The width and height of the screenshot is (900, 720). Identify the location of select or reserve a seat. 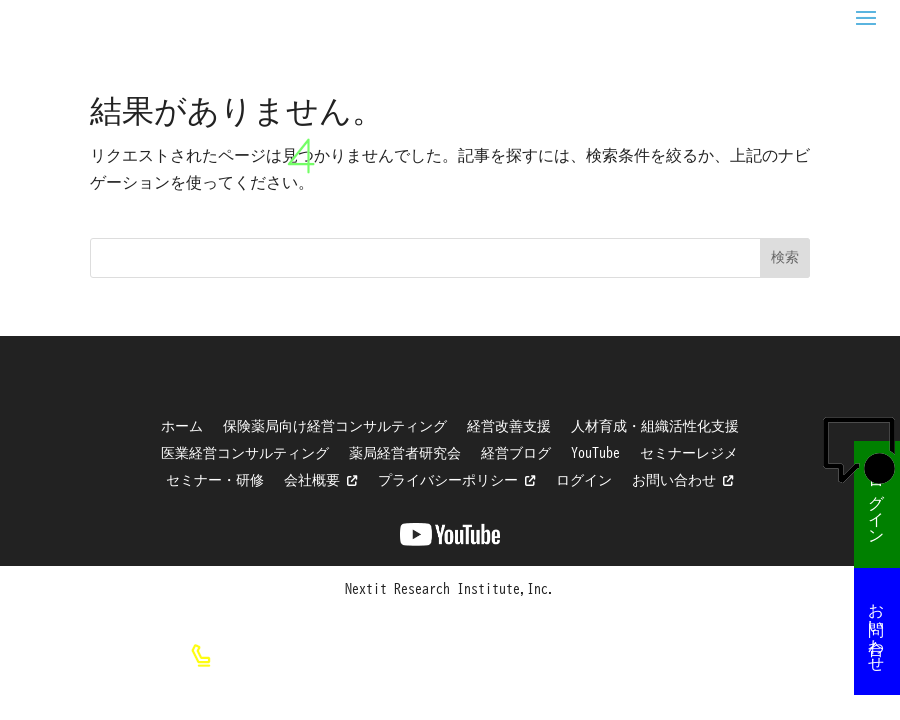
(200, 655).